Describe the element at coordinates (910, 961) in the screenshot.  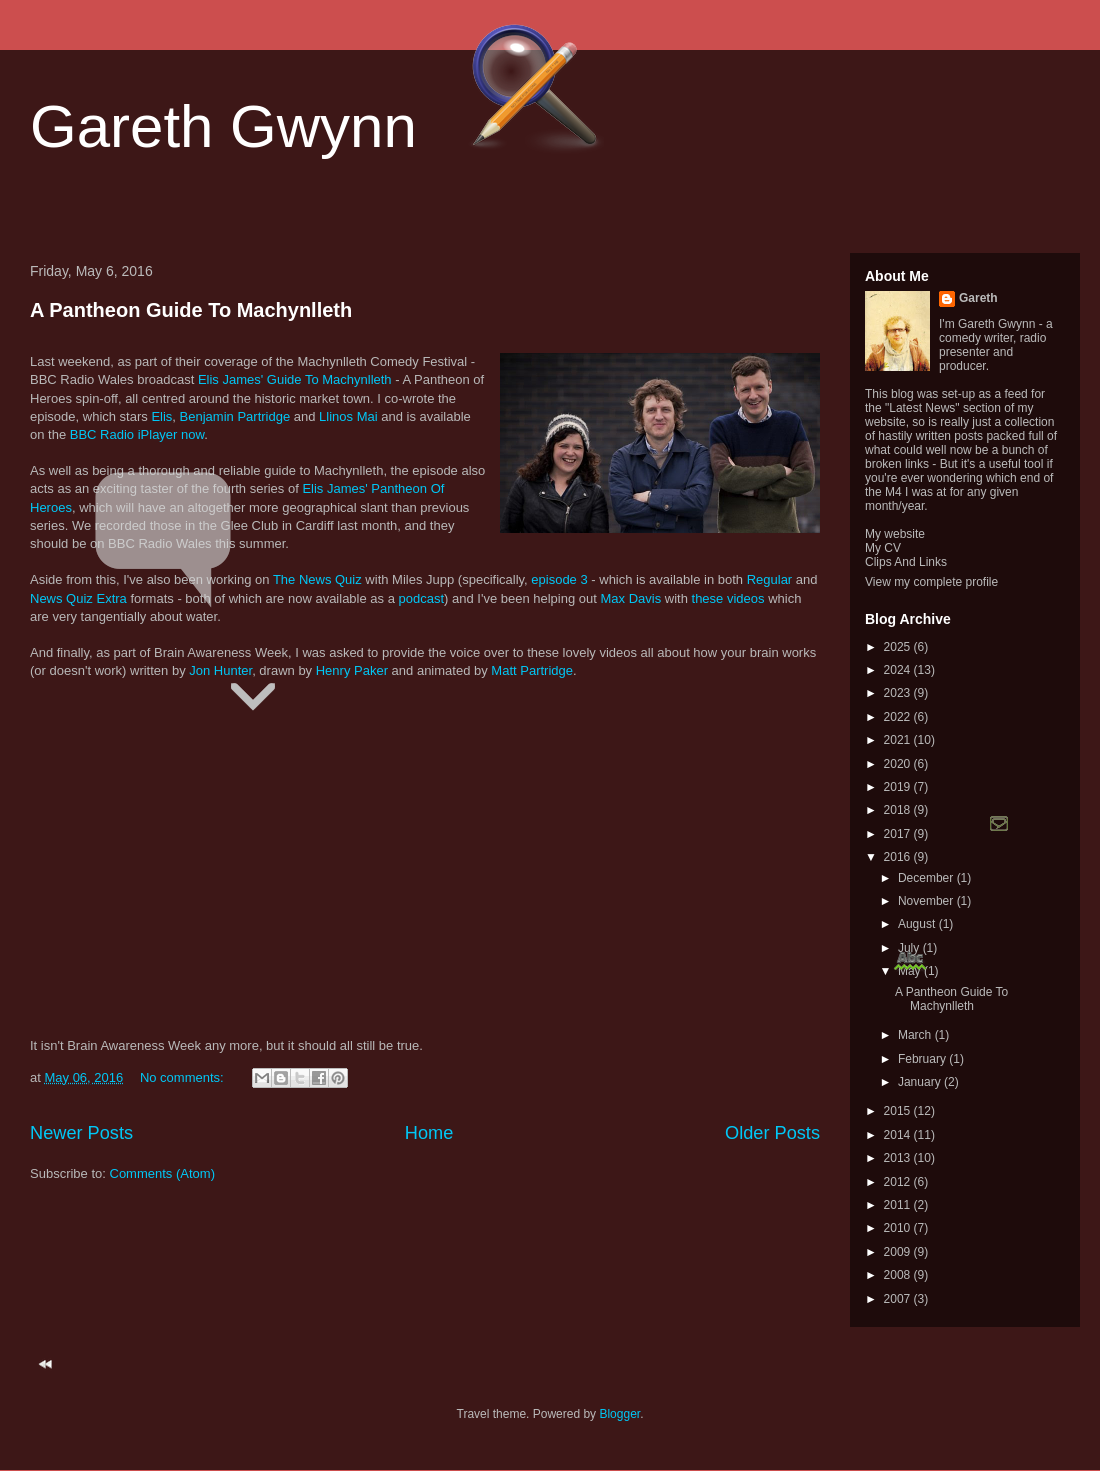
I see `check spelling in document` at that location.